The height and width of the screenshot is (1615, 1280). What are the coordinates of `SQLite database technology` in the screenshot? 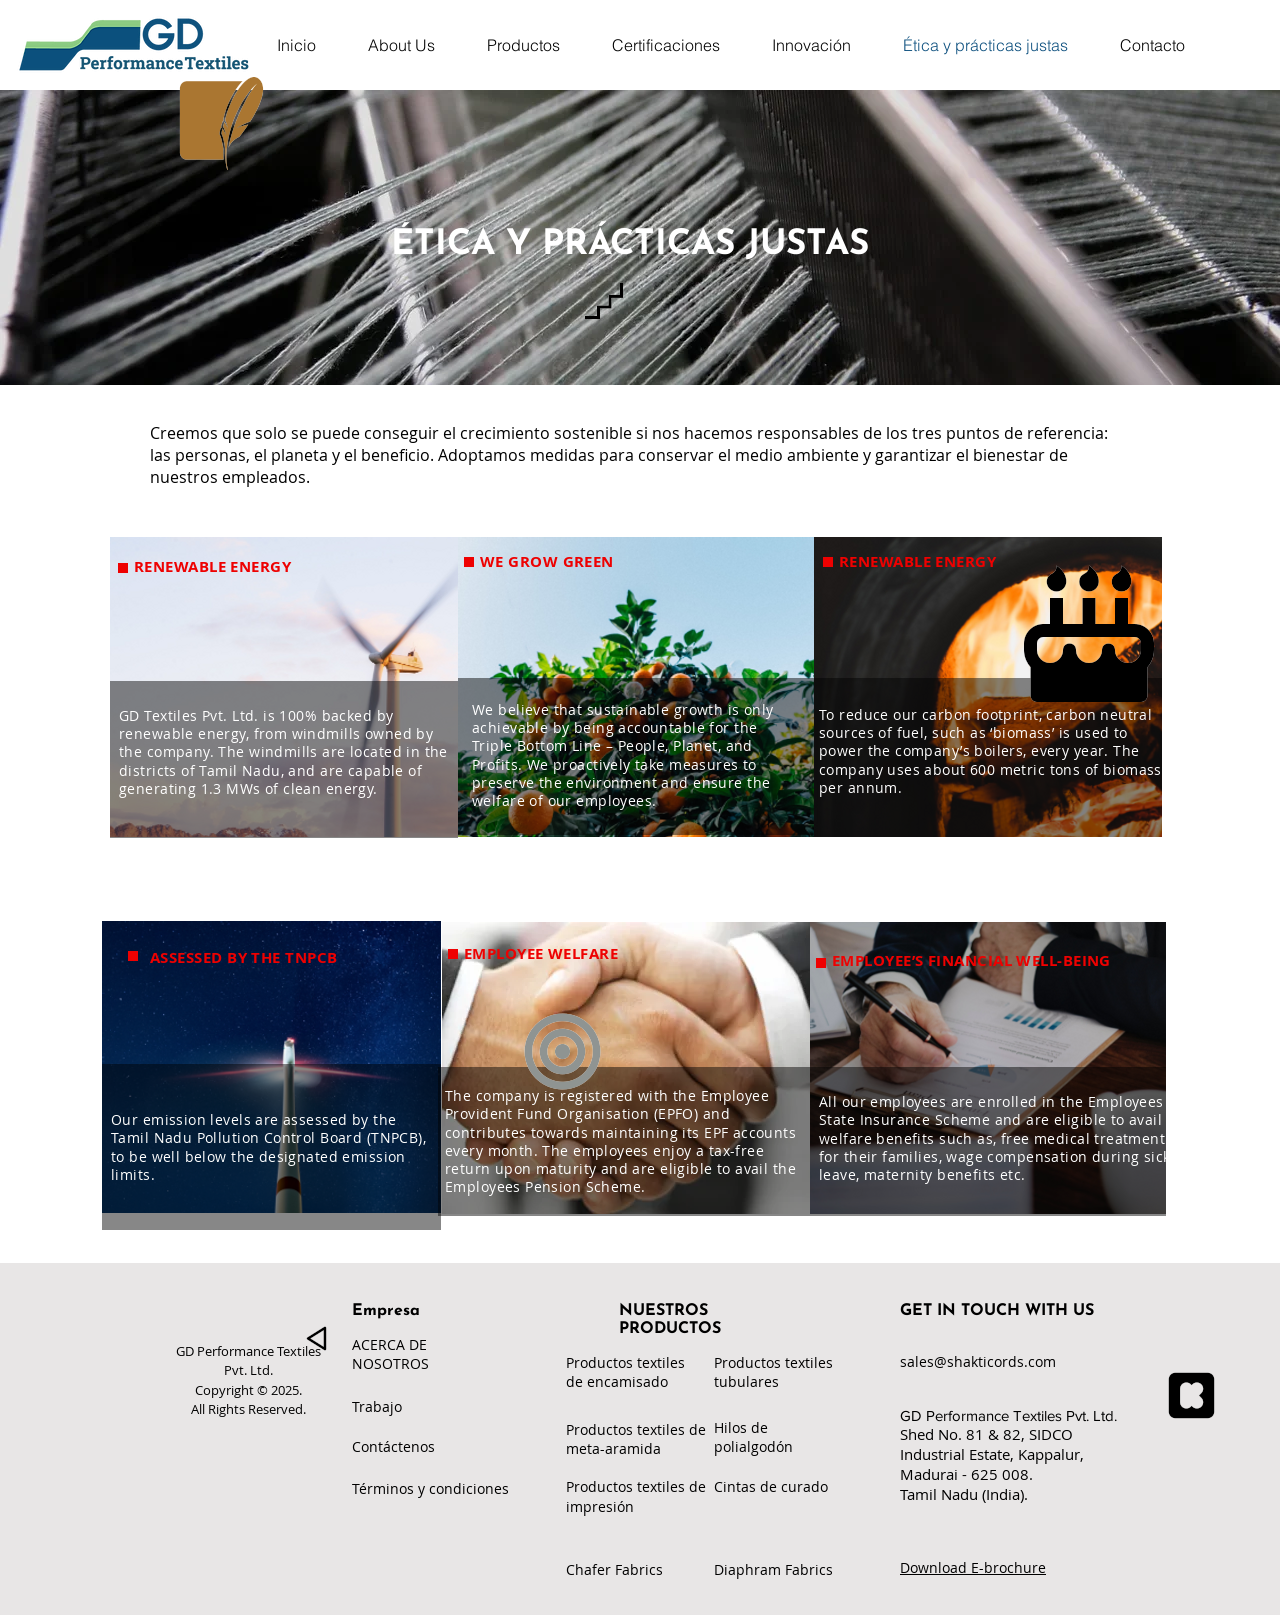 It's located at (221, 123).